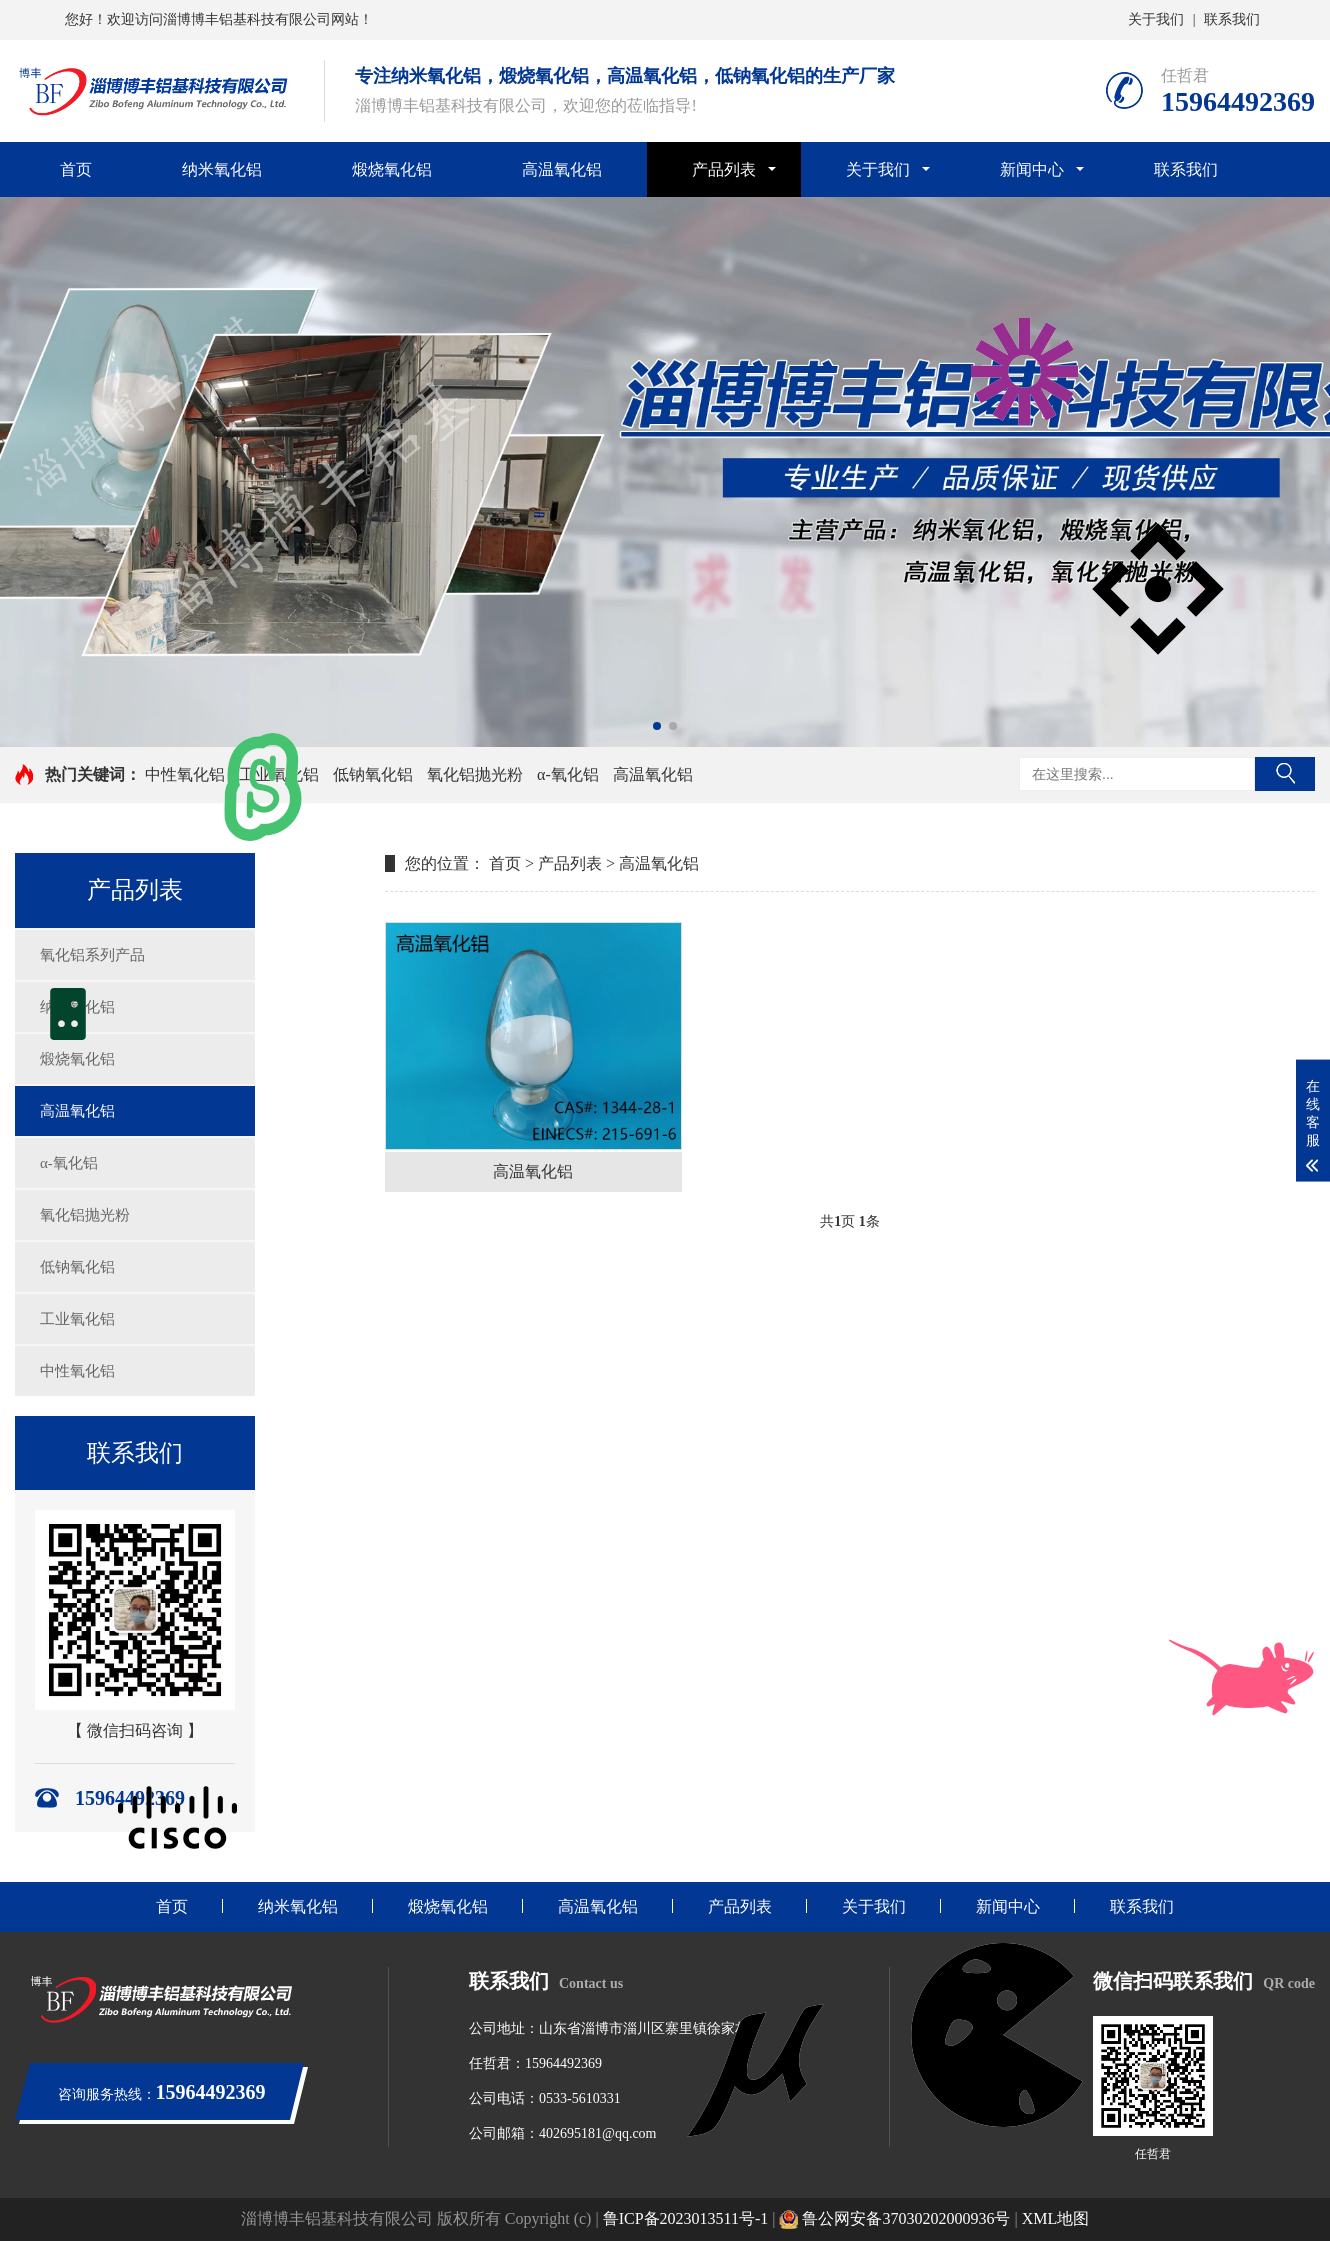 This screenshot has height=2241, width=1330. I want to click on open scratch programming environment, so click(263, 787).